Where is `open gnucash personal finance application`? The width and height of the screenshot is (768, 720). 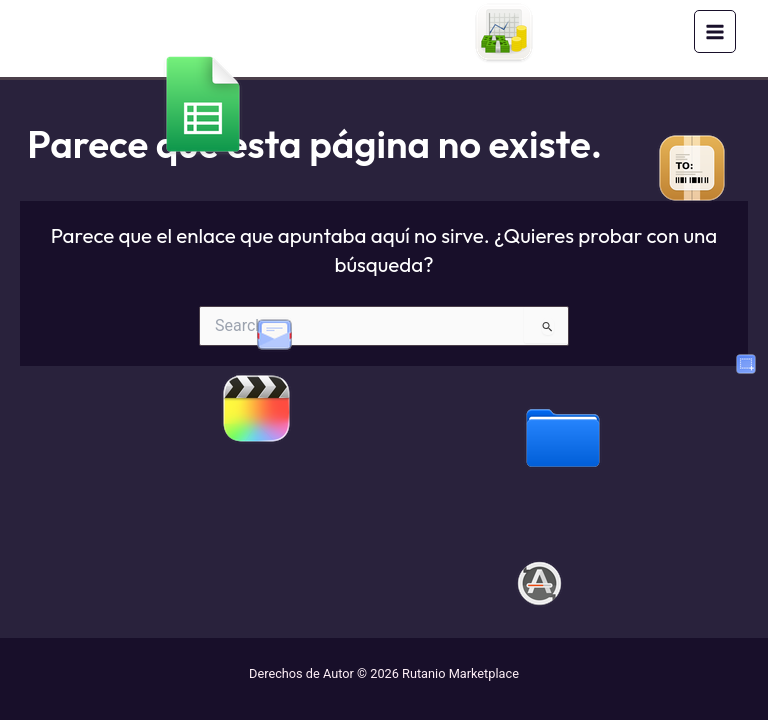
open gnucash personal finance application is located at coordinates (504, 32).